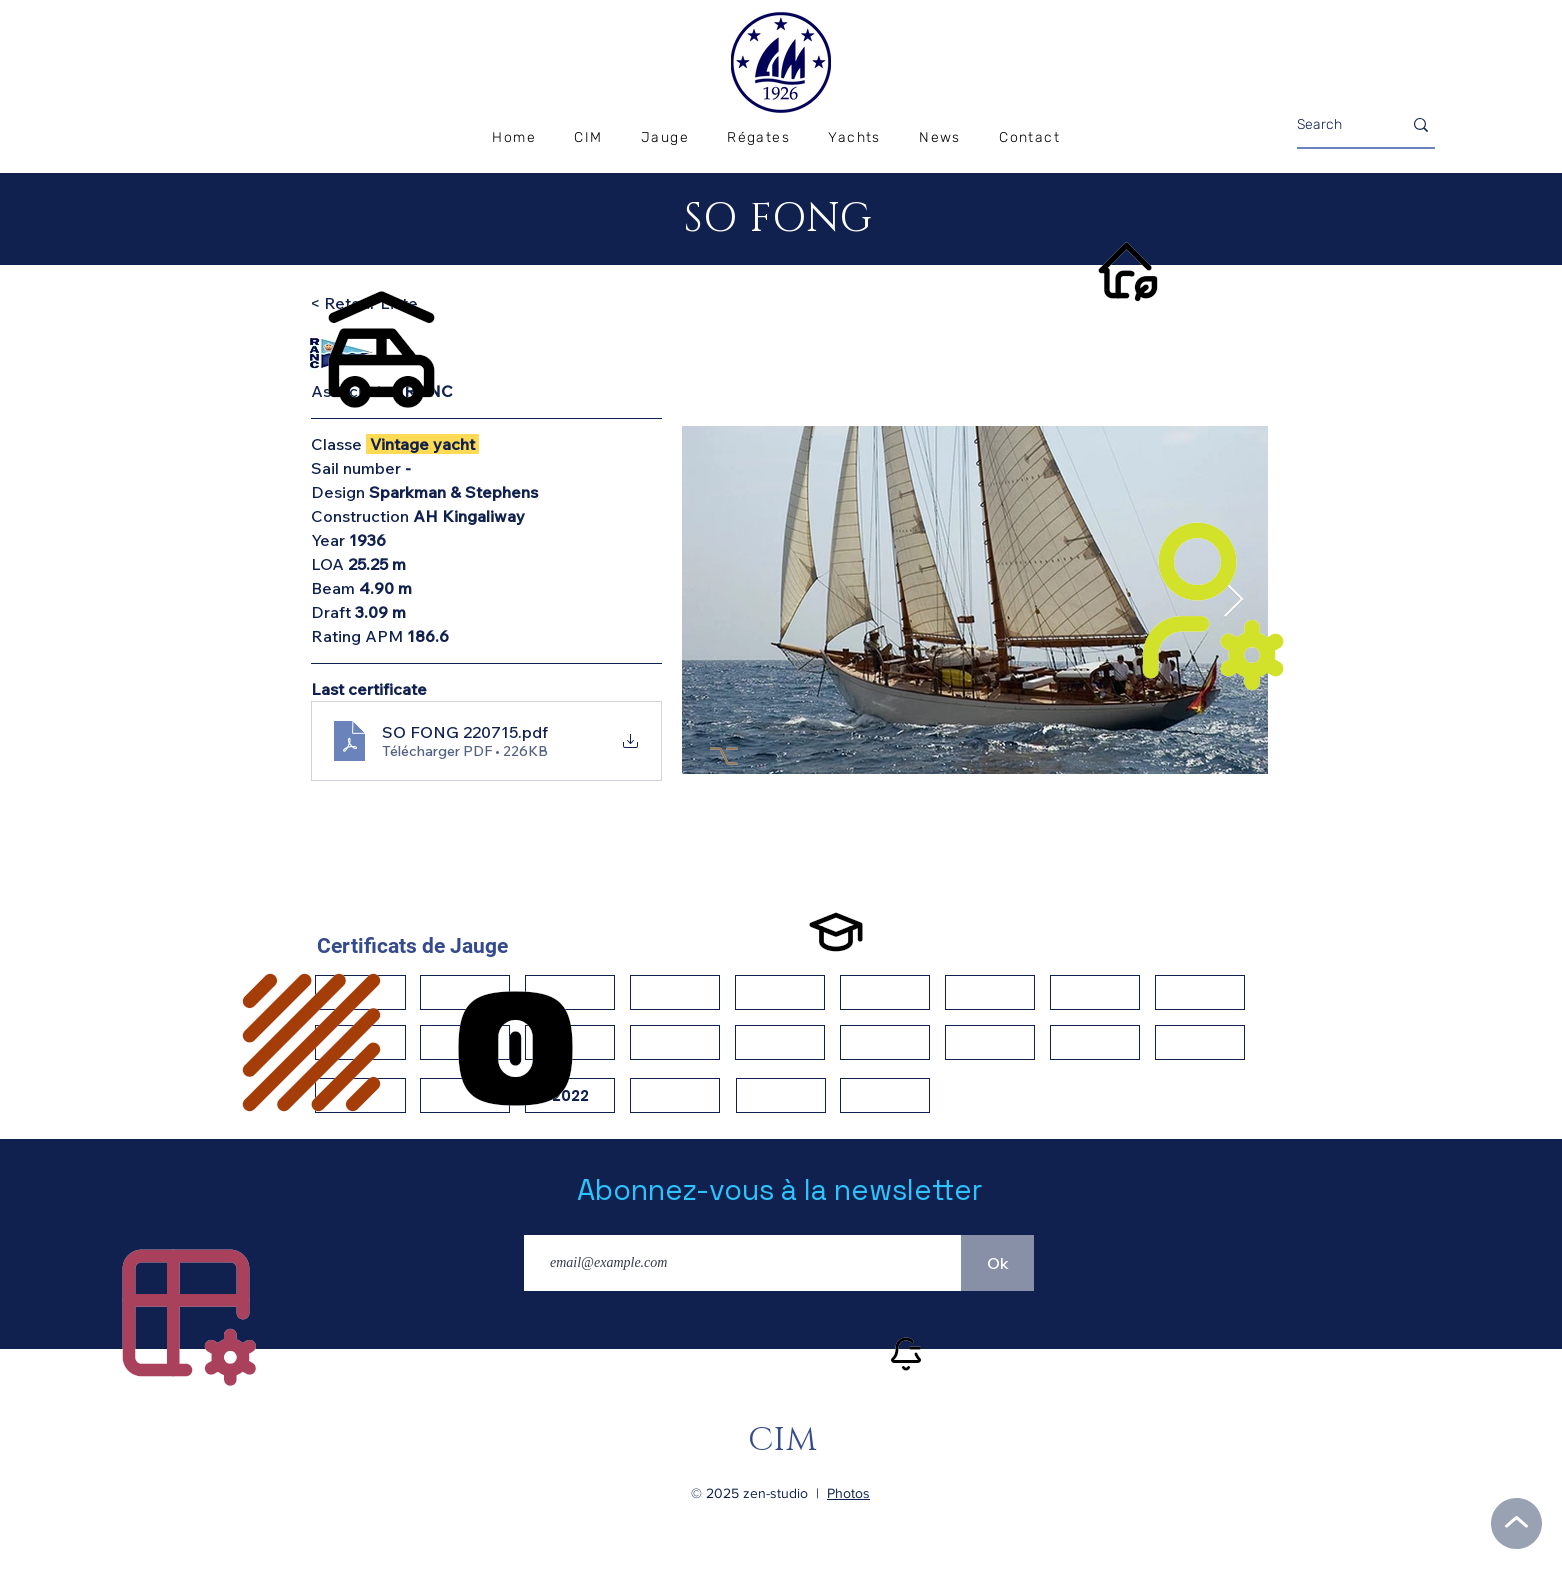 The width and height of the screenshot is (1562, 1569). Describe the element at coordinates (311, 1042) in the screenshot. I see `apply texture or pattern to selection` at that location.